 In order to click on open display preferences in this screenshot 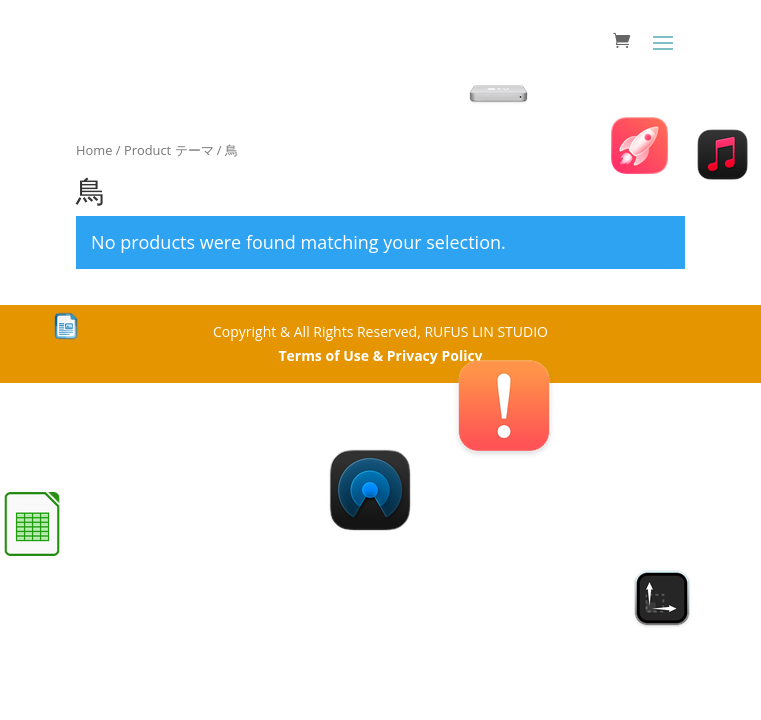, I will do `click(662, 598)`.